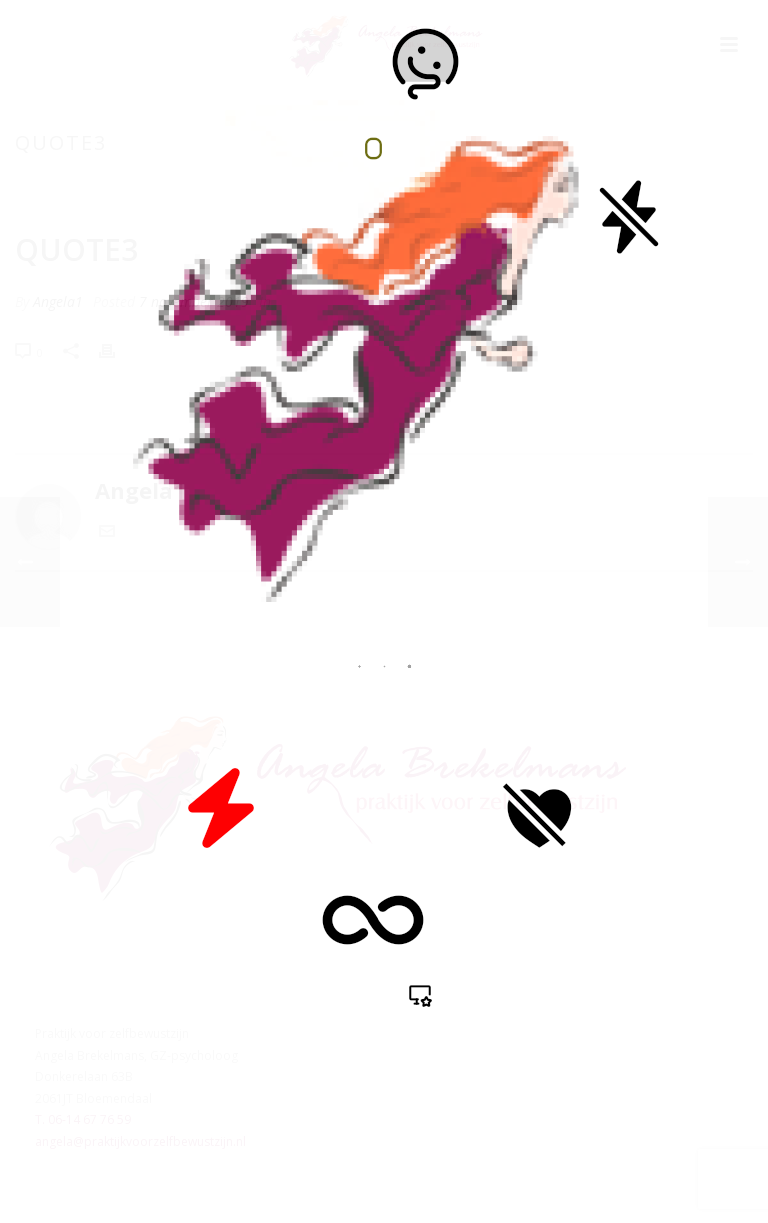 The image size is (768, 1223). Describe the element at coordinates (373, 148) in the screenshot. I see `the letter "o" character or text indicator` at that location.